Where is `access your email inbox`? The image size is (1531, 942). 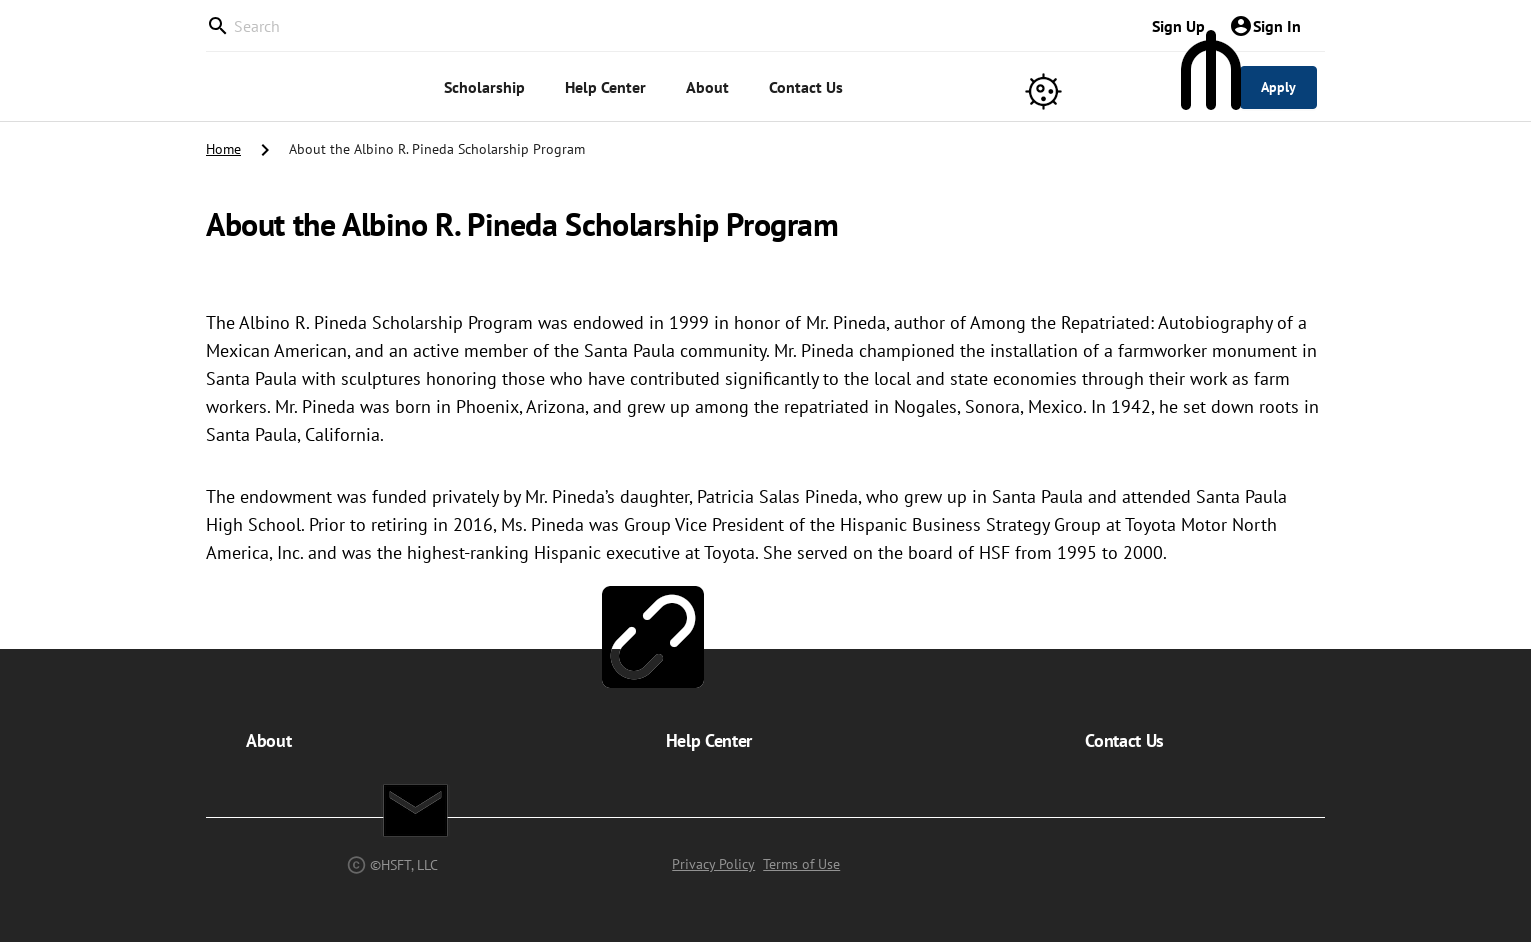 access your email inbox is located at coordinates (415, 810).